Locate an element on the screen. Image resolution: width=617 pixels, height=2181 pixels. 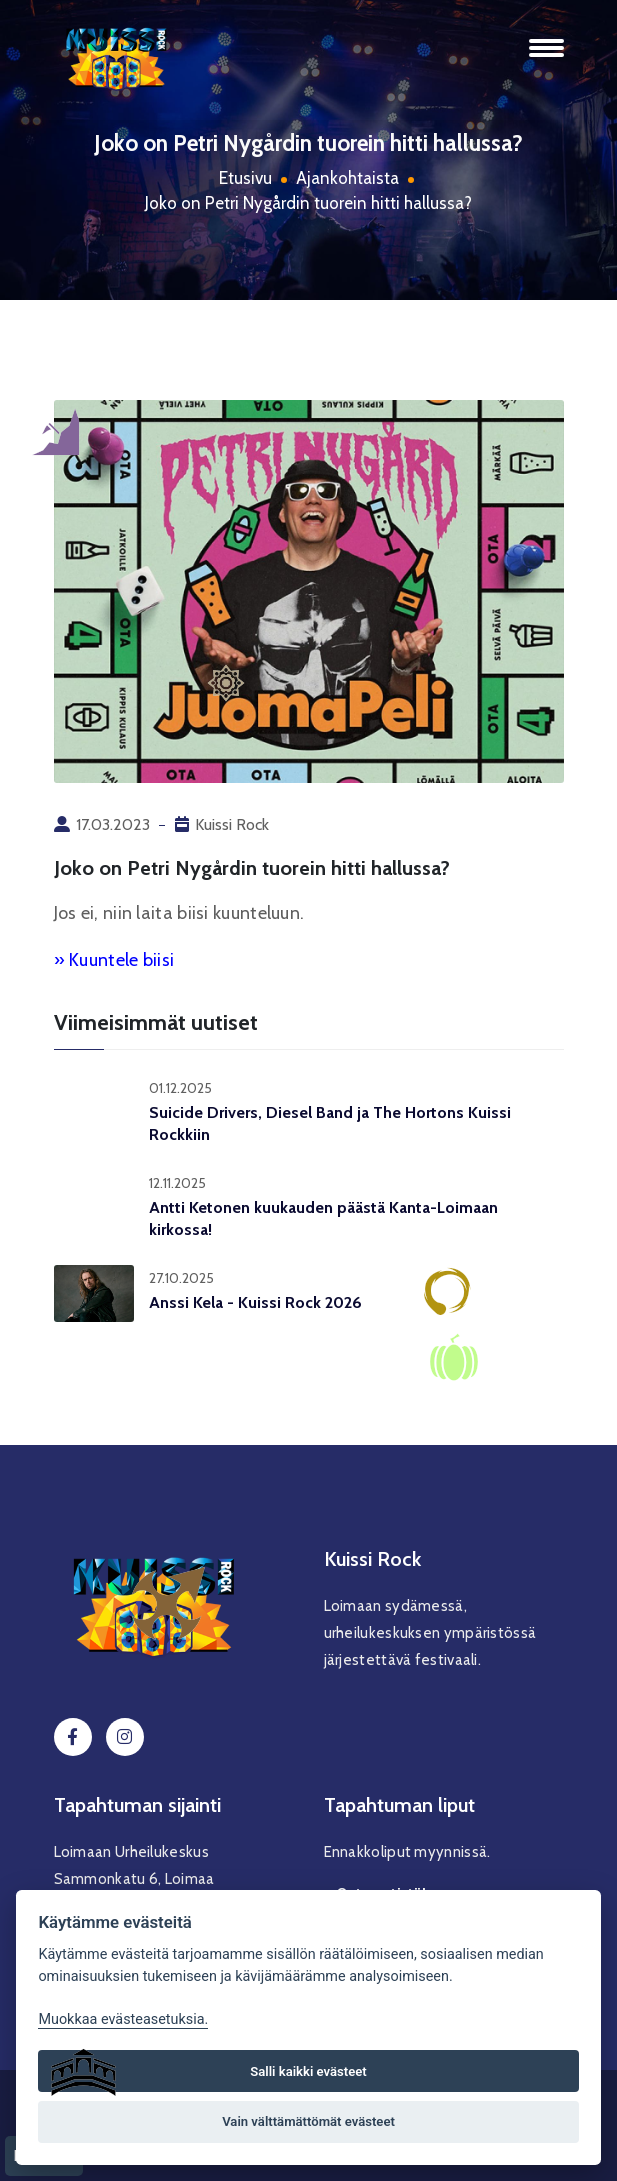
zen or meditation mode is located at coordinates (447, 1291).